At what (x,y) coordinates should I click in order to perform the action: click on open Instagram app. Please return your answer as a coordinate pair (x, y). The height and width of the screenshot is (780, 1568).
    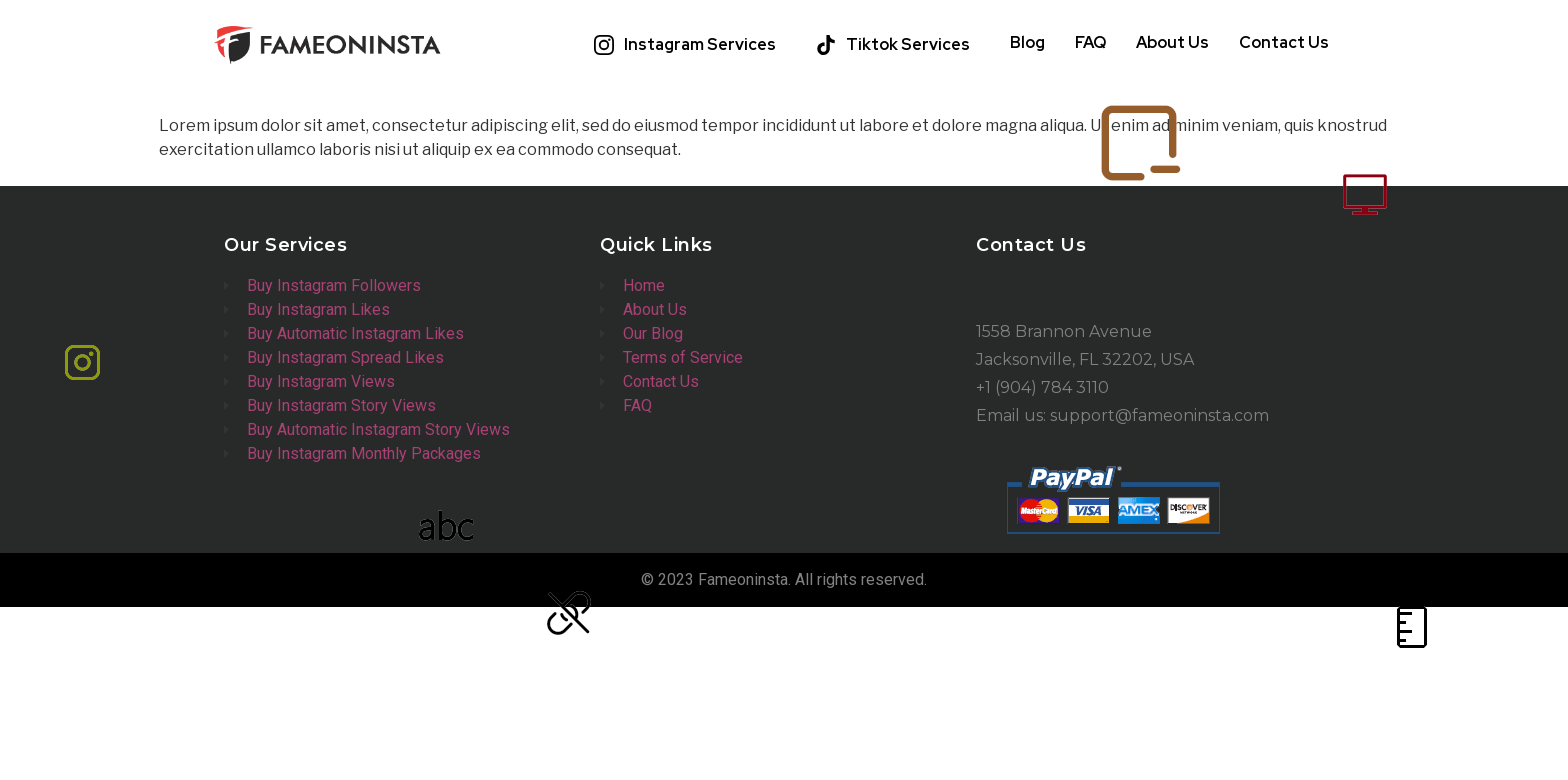
    Looking at the image, I should click on (82, 362).